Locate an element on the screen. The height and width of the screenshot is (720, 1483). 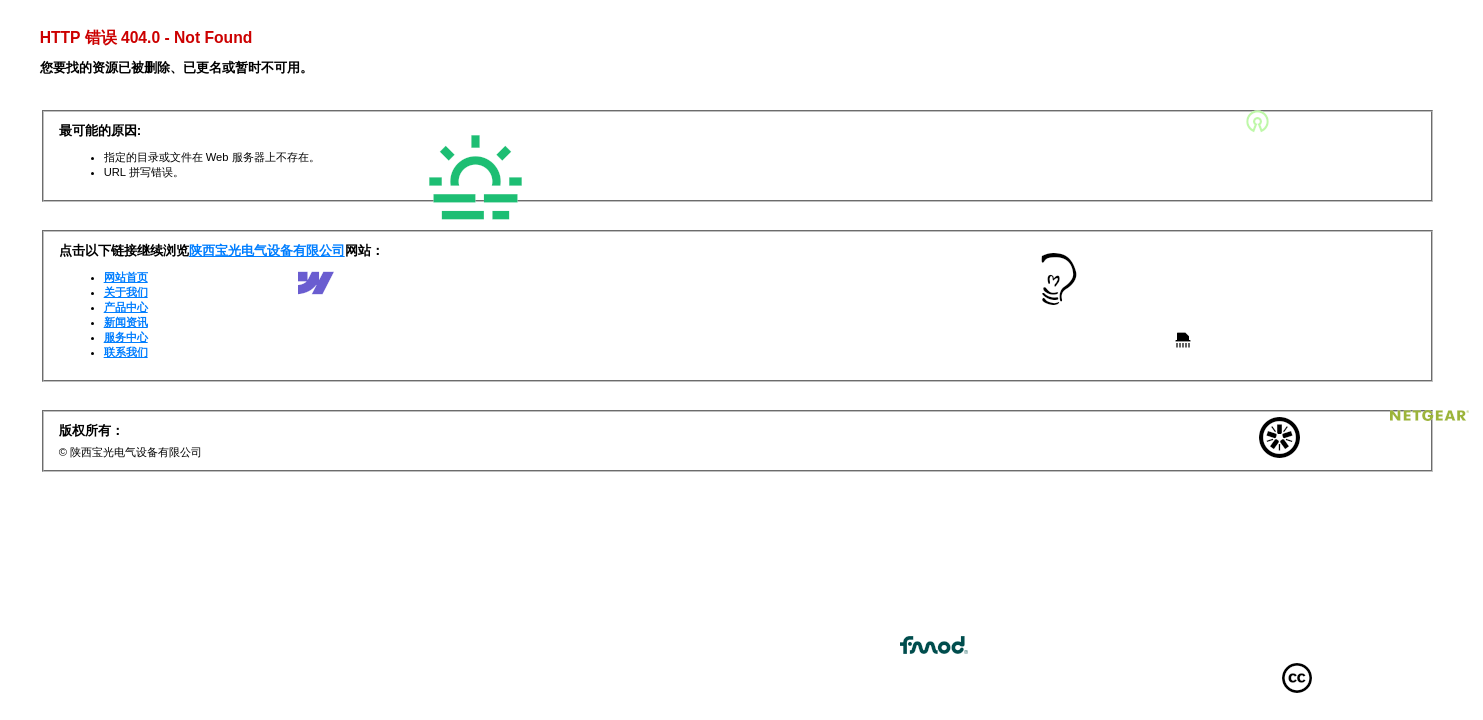
open Webflow website or application is located at coordinates (316, 283).